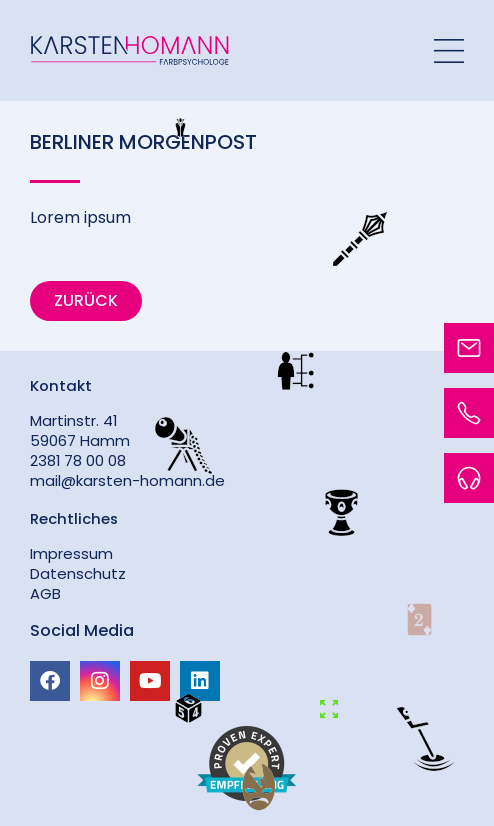  I want to click on select flanged mace as equipped weapon, so click(360, 238).